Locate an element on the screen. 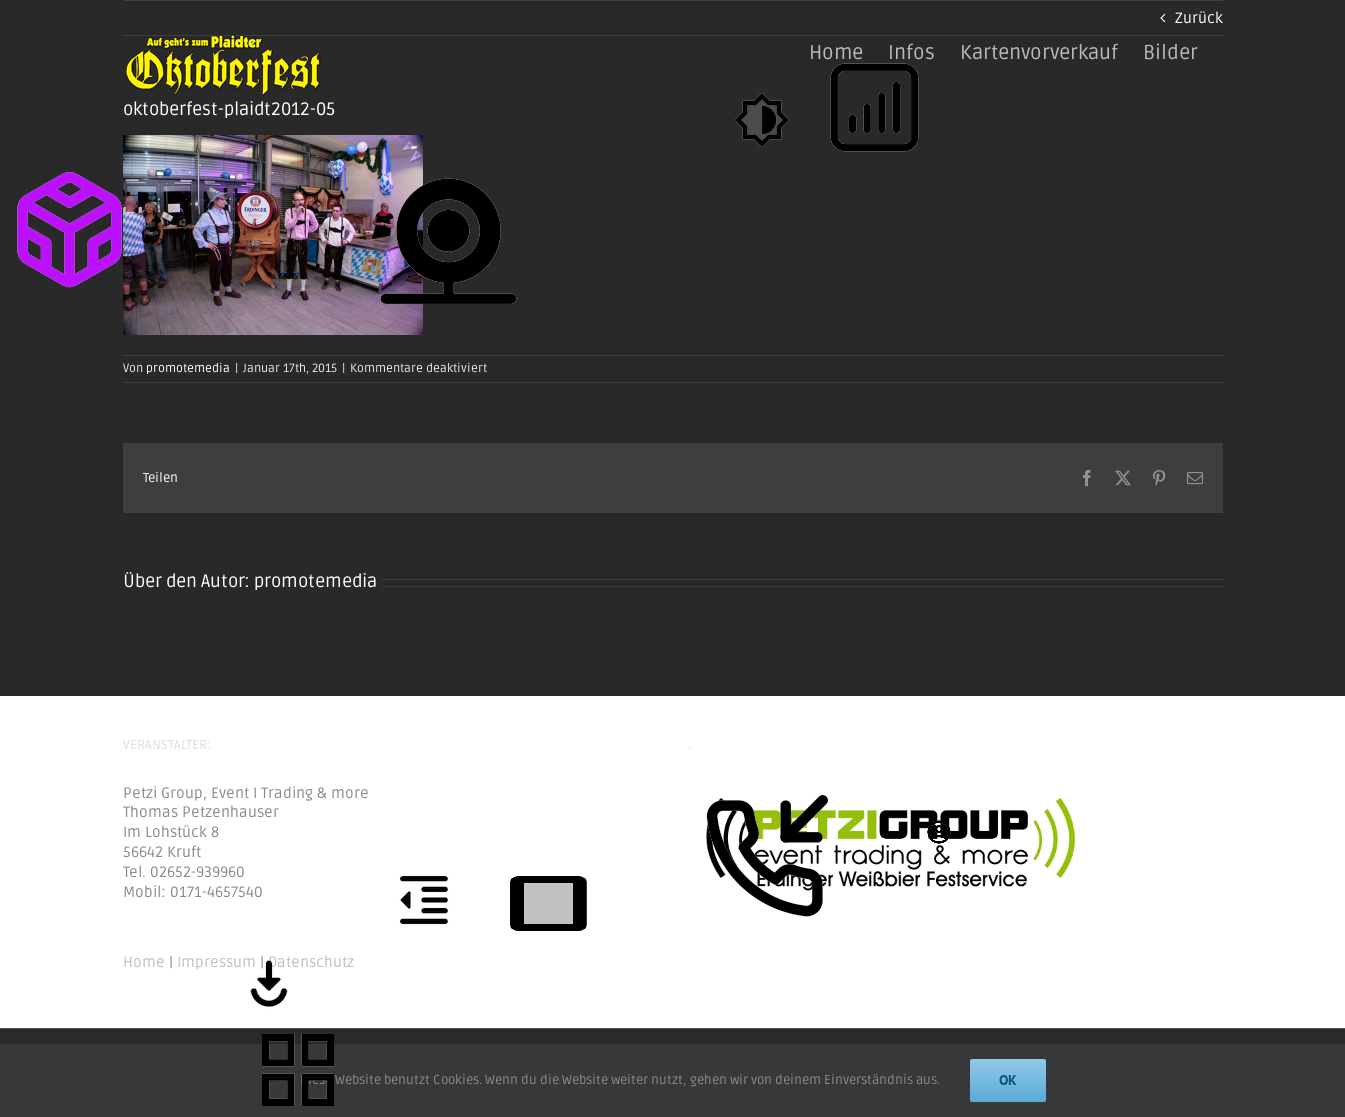 The width and height of the screenshot is (1345, 1117). switch to grid view is located at coordinates (298, 1070).